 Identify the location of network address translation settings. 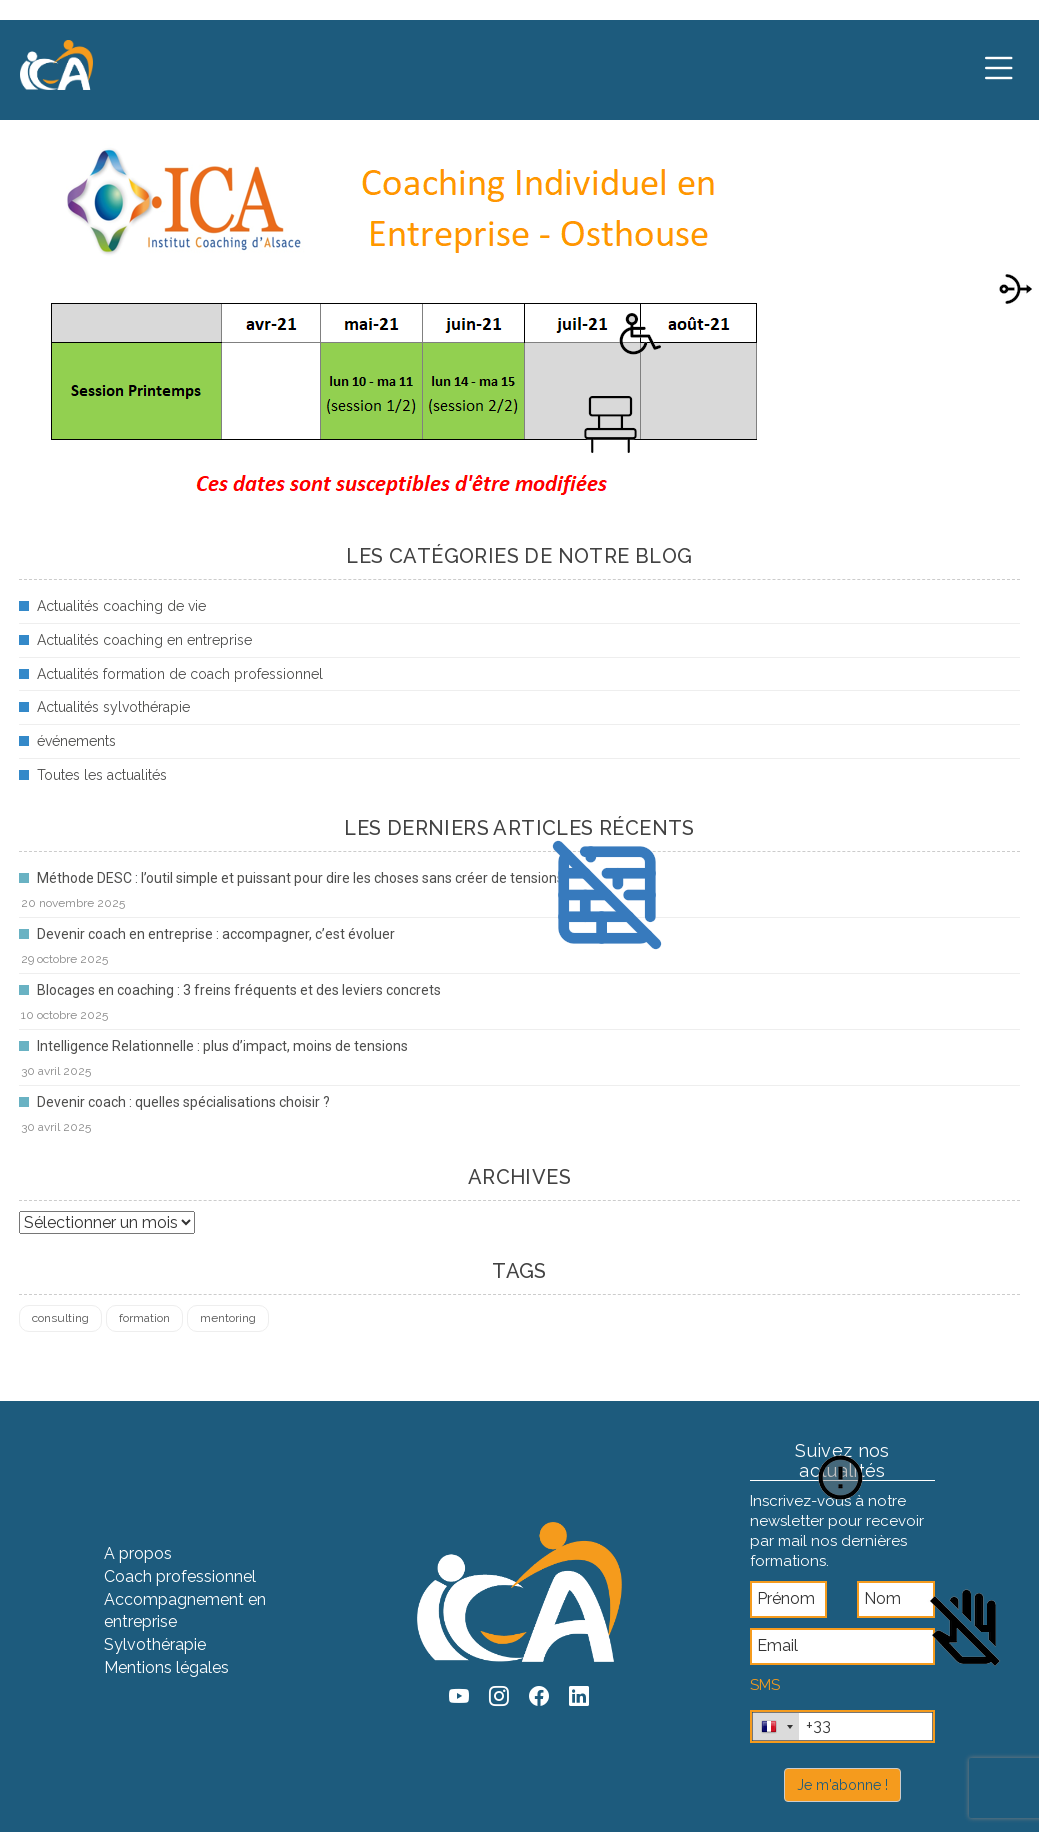
(1016, 289).